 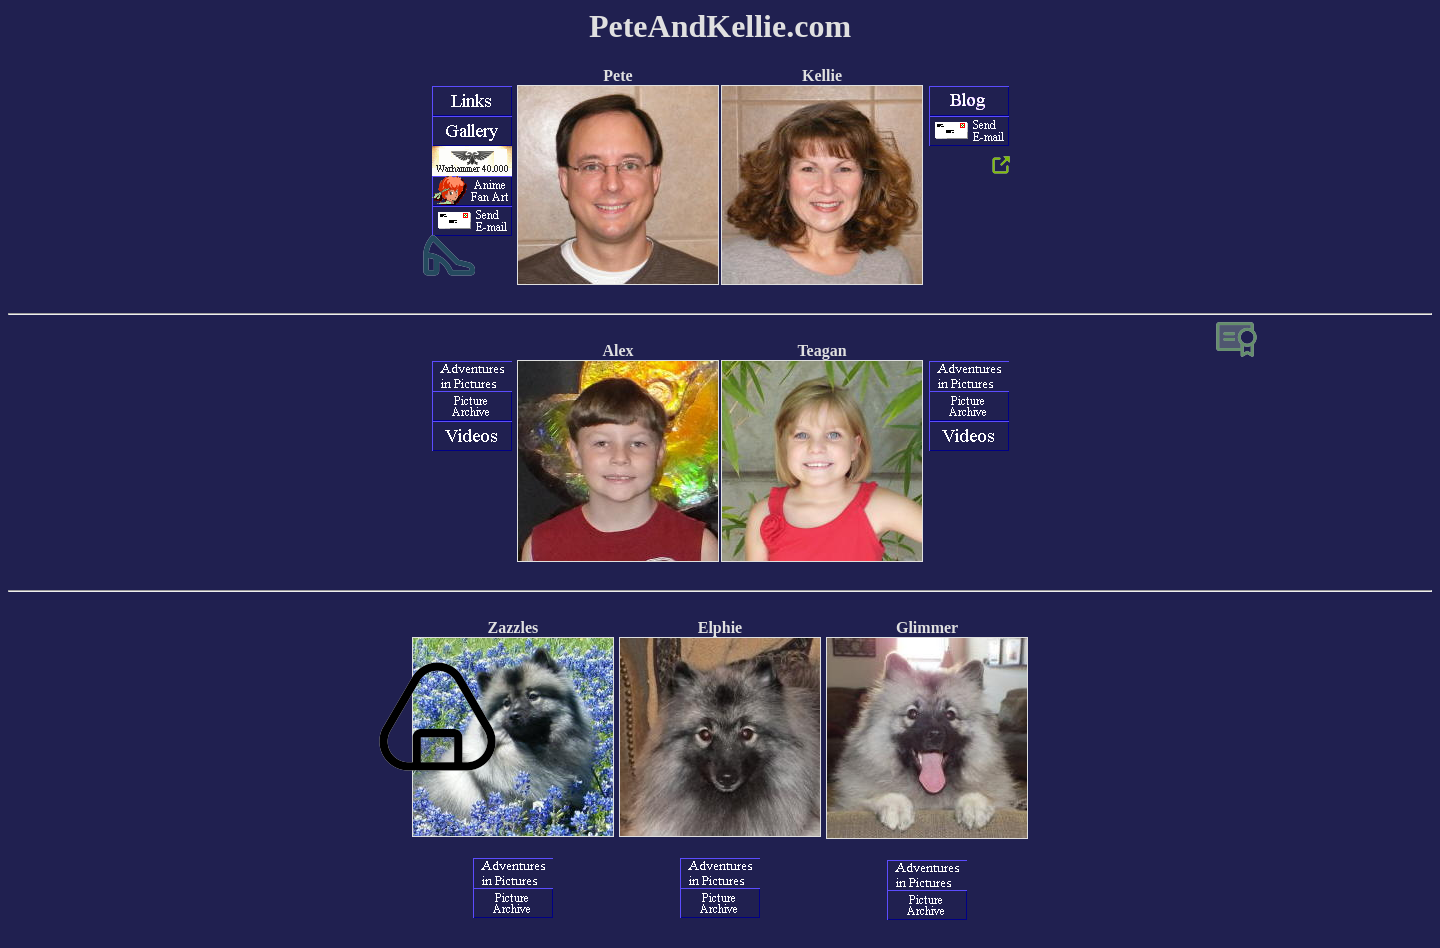 I want to click on browse women's shoes or footwear, so click(x=447, y=257).